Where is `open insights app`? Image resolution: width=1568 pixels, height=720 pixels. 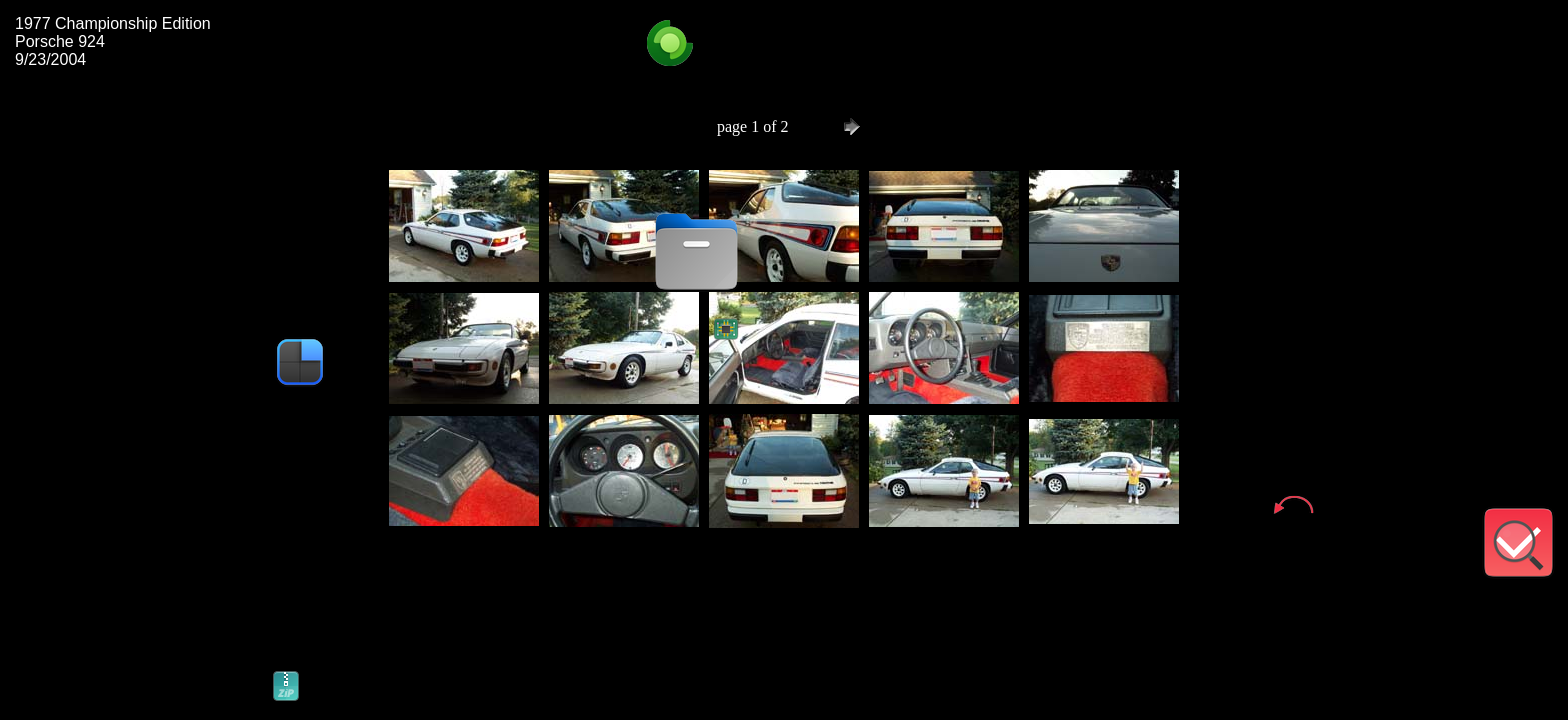 open insights app is located at coordinates (670, 43).